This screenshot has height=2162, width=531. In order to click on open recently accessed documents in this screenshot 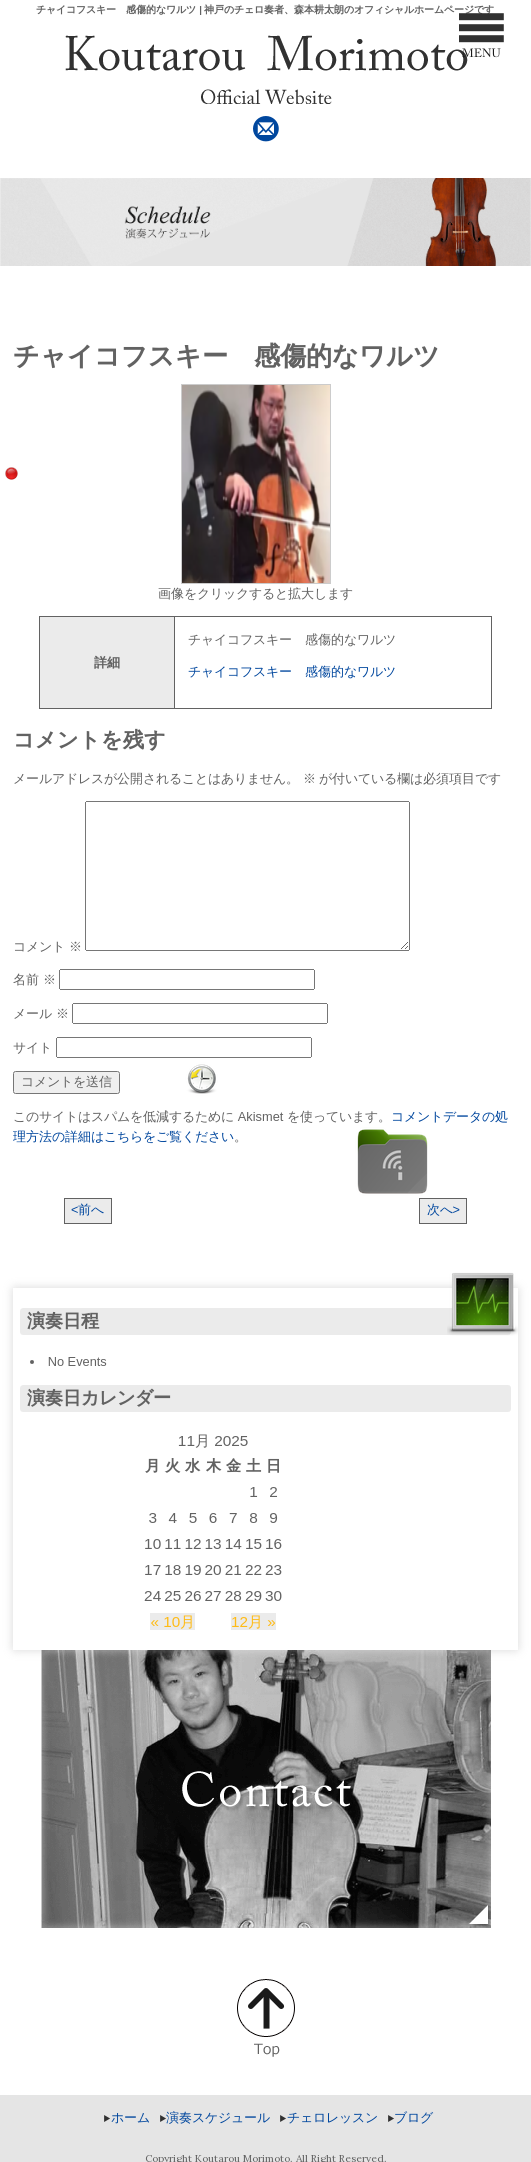, I will do `click(202, 1078)`.